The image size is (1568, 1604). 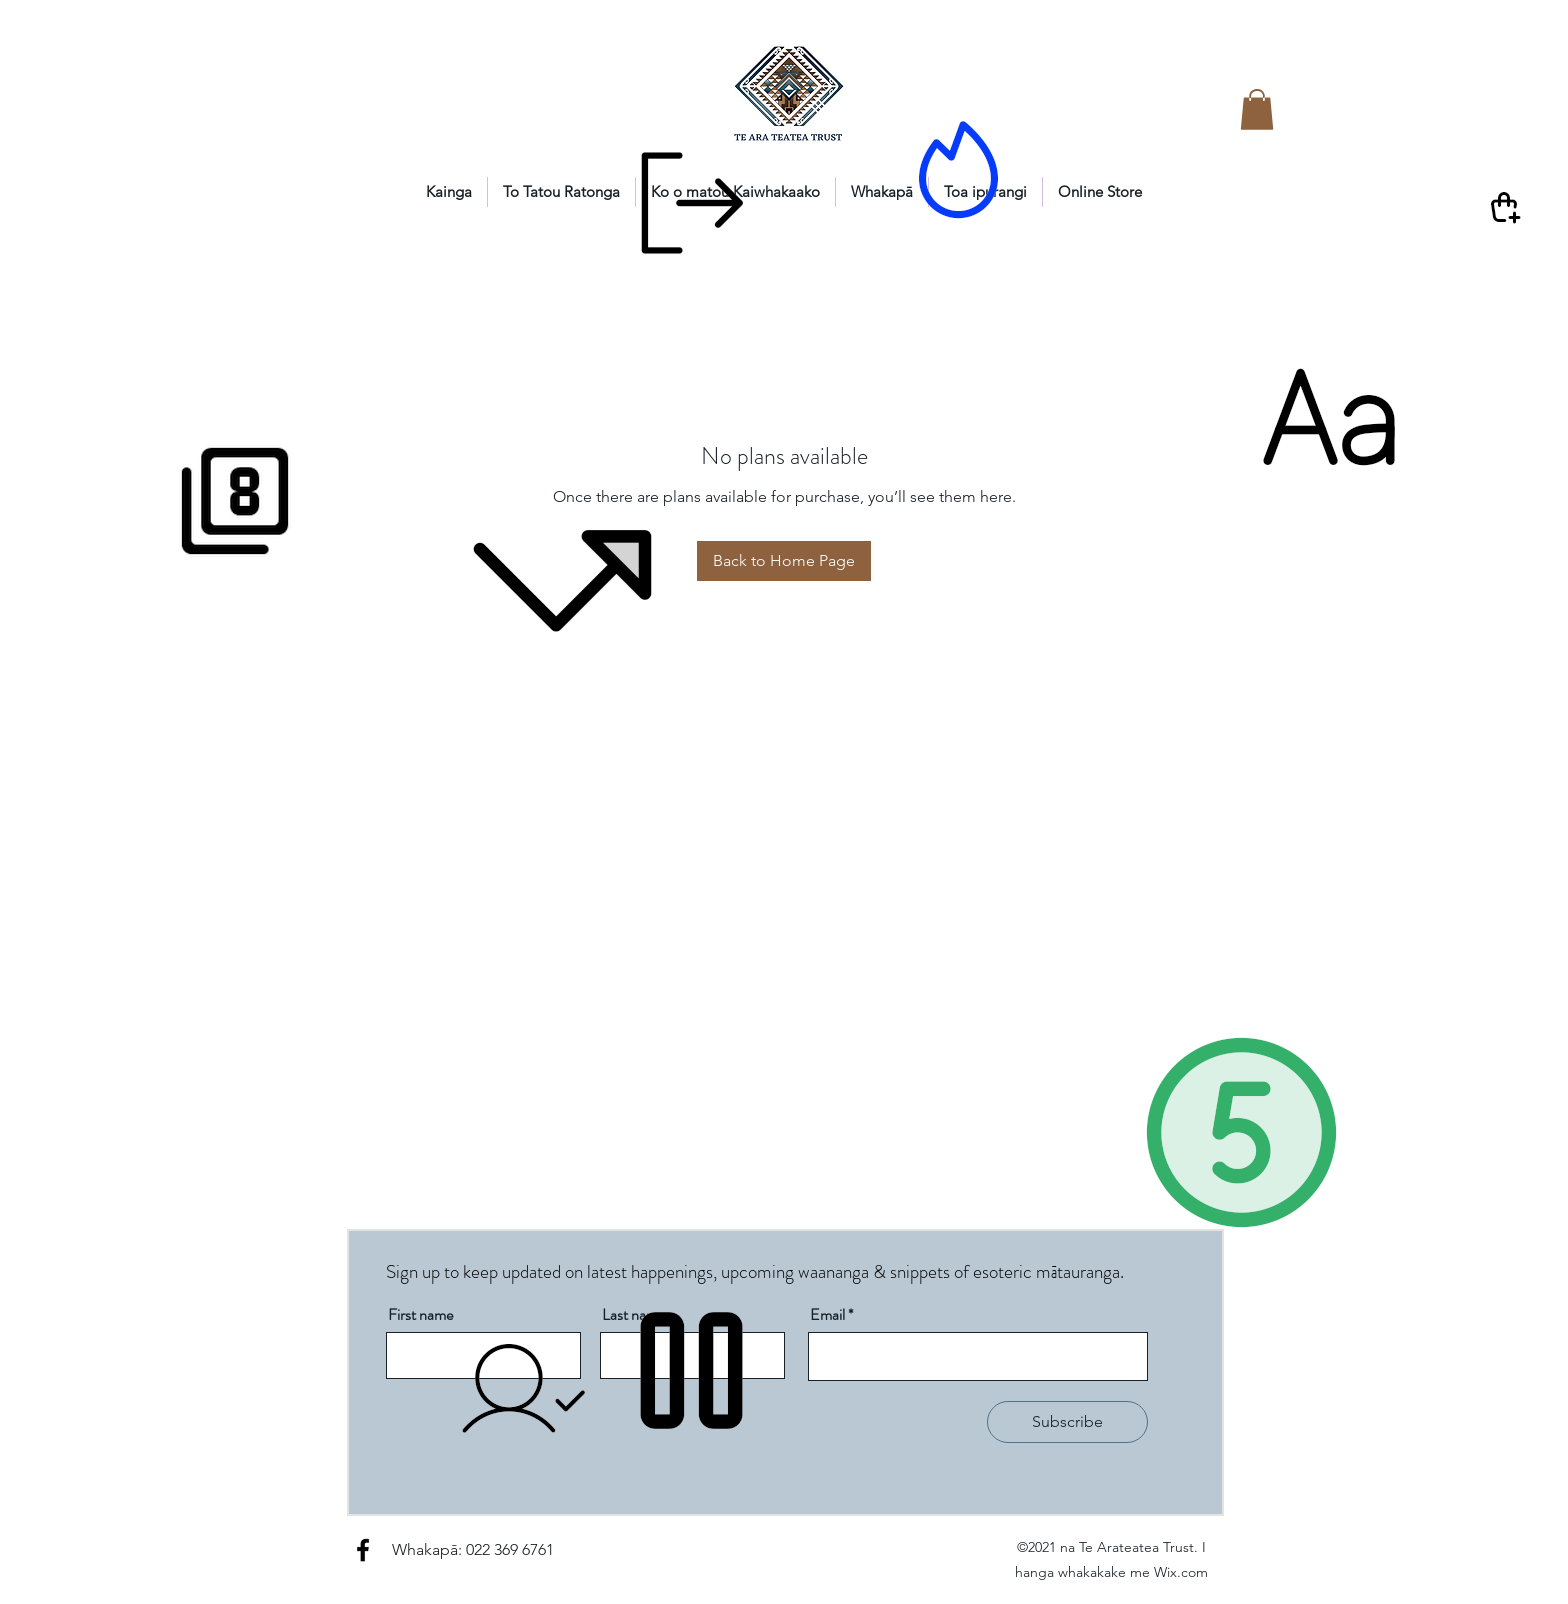 I want to click on pause media playback, so click(x=691, y=1370).